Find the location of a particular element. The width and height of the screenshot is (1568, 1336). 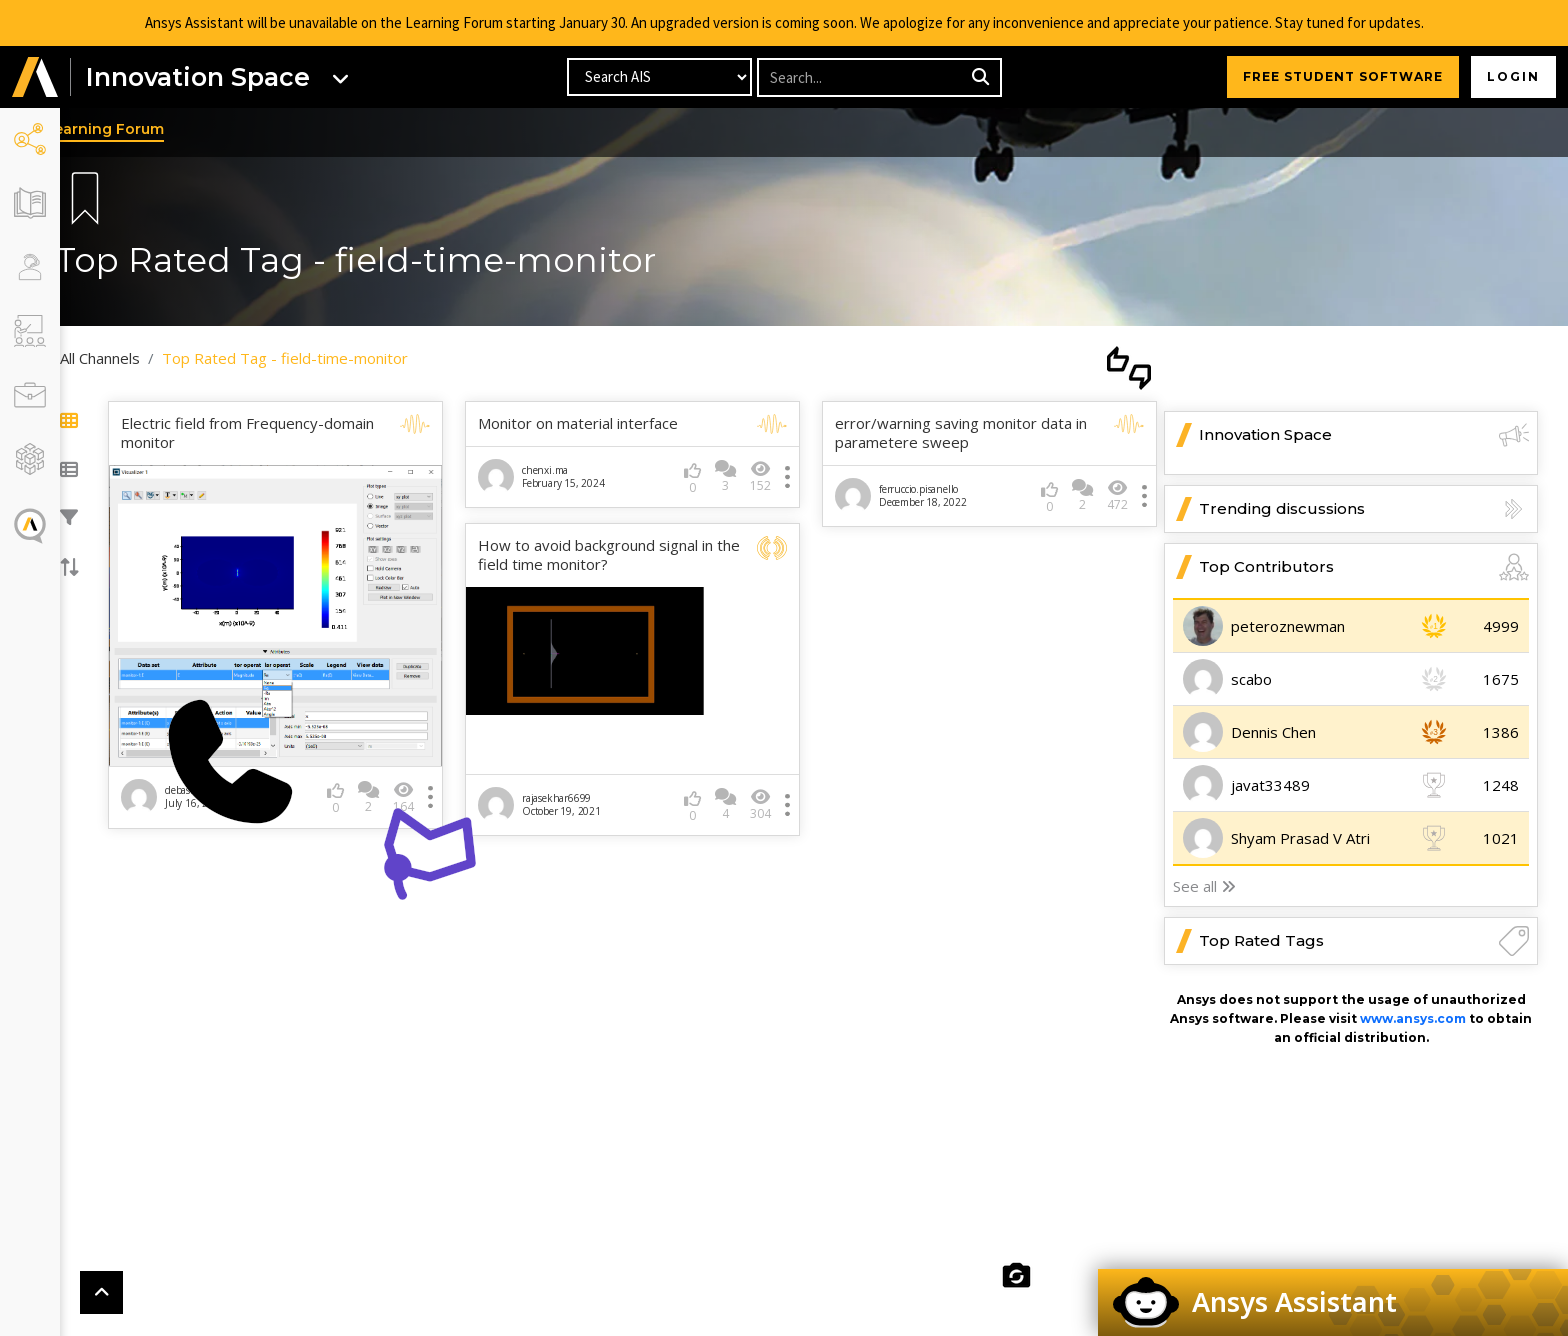

make a freehand polygon selection is located at coordinates (430, 854).